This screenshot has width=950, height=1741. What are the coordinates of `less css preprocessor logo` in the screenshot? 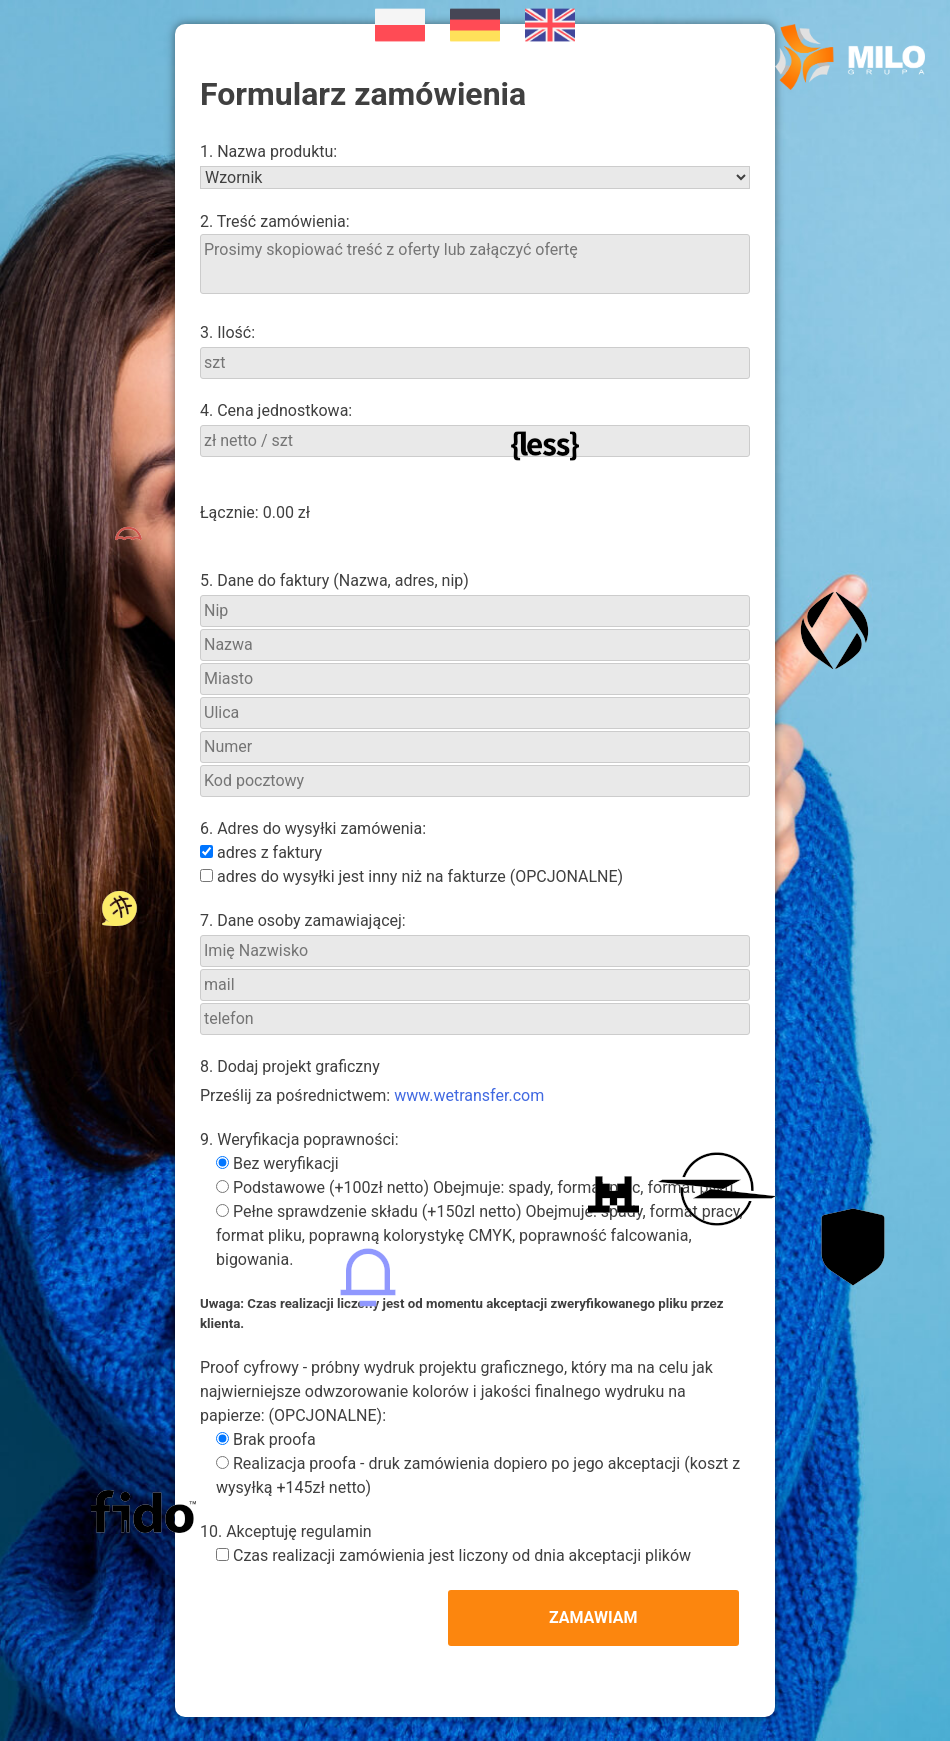 It's located at (545, 446).